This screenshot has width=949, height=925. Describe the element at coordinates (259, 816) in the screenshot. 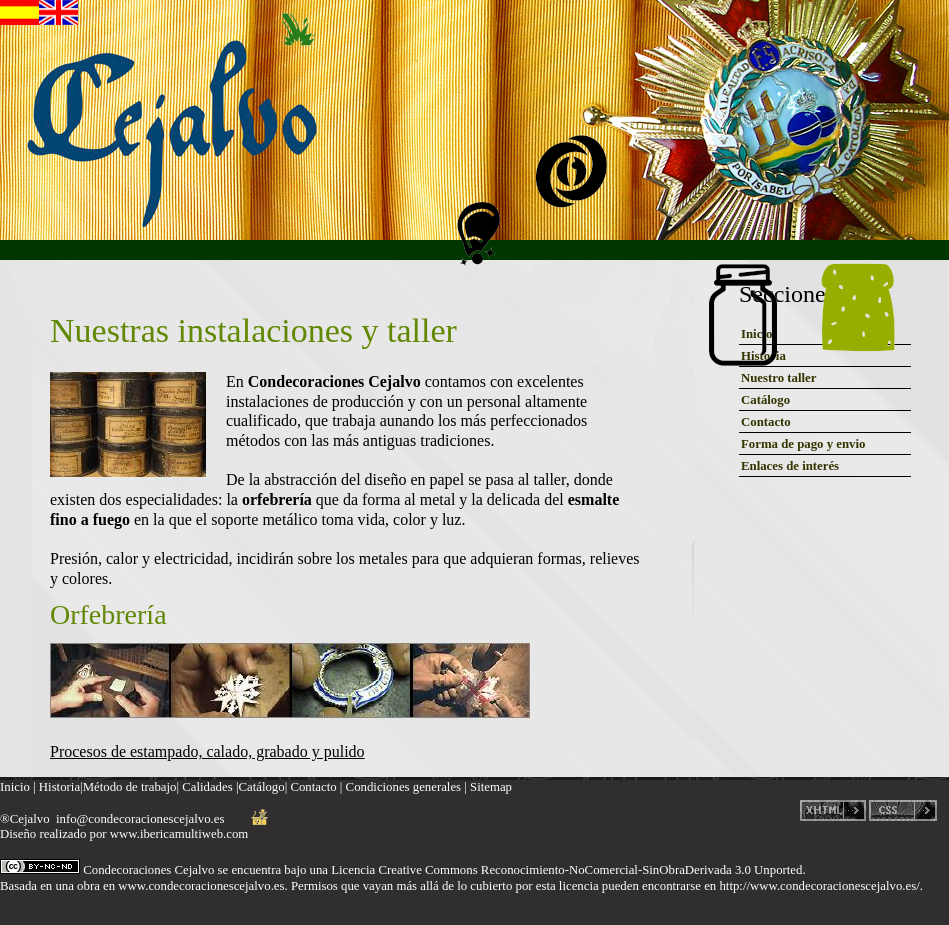

I see `indicates a failed or negative quantum experiment outcome` at that location.